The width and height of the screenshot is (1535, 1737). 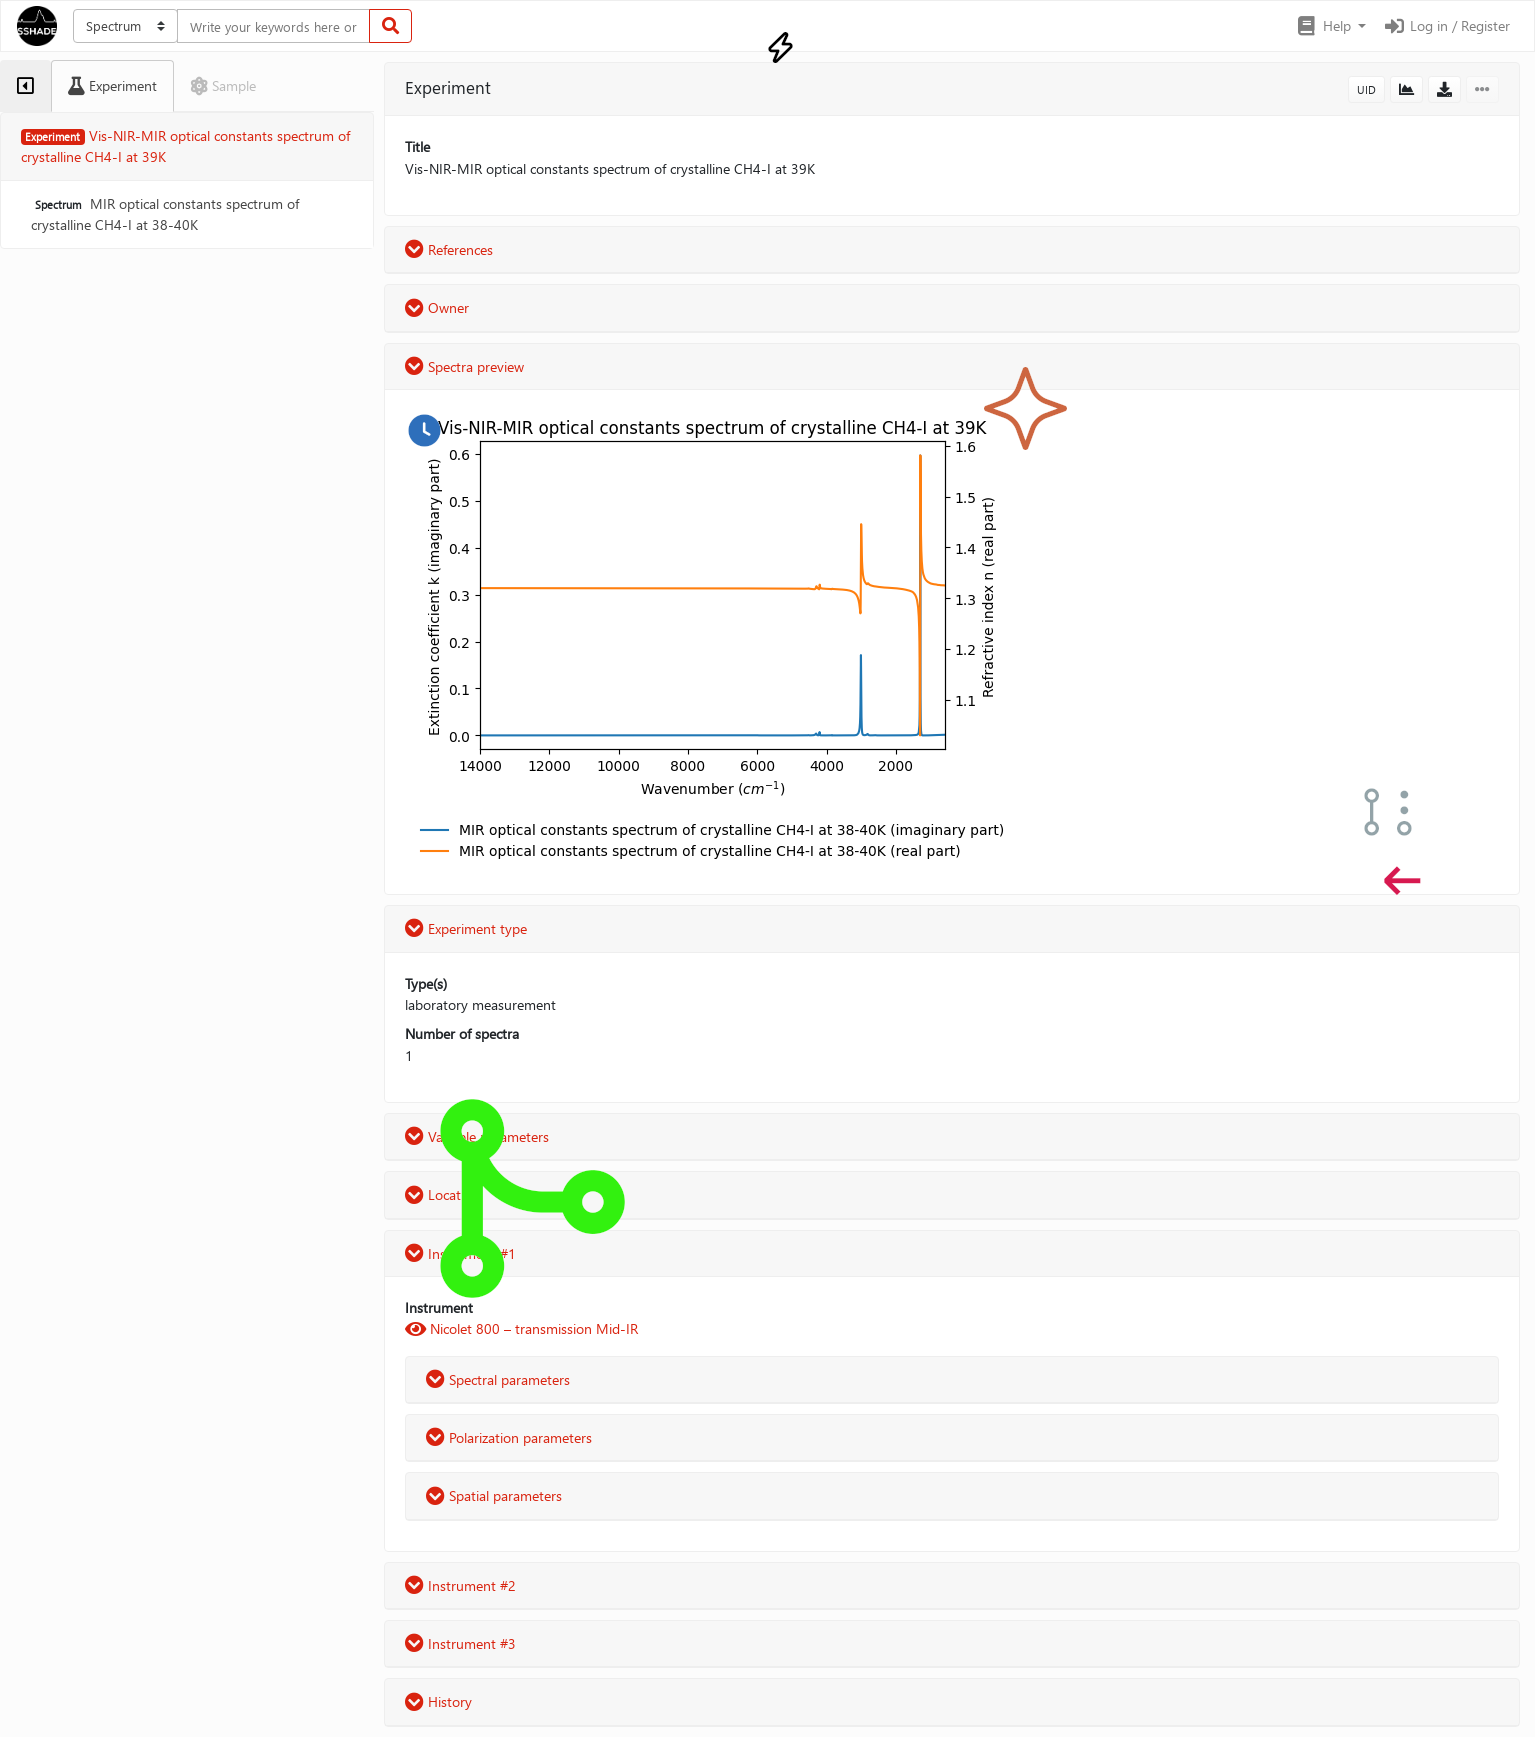 I want to click on indicates AI-generated or enhanced content, so click(x=1025, y=408).